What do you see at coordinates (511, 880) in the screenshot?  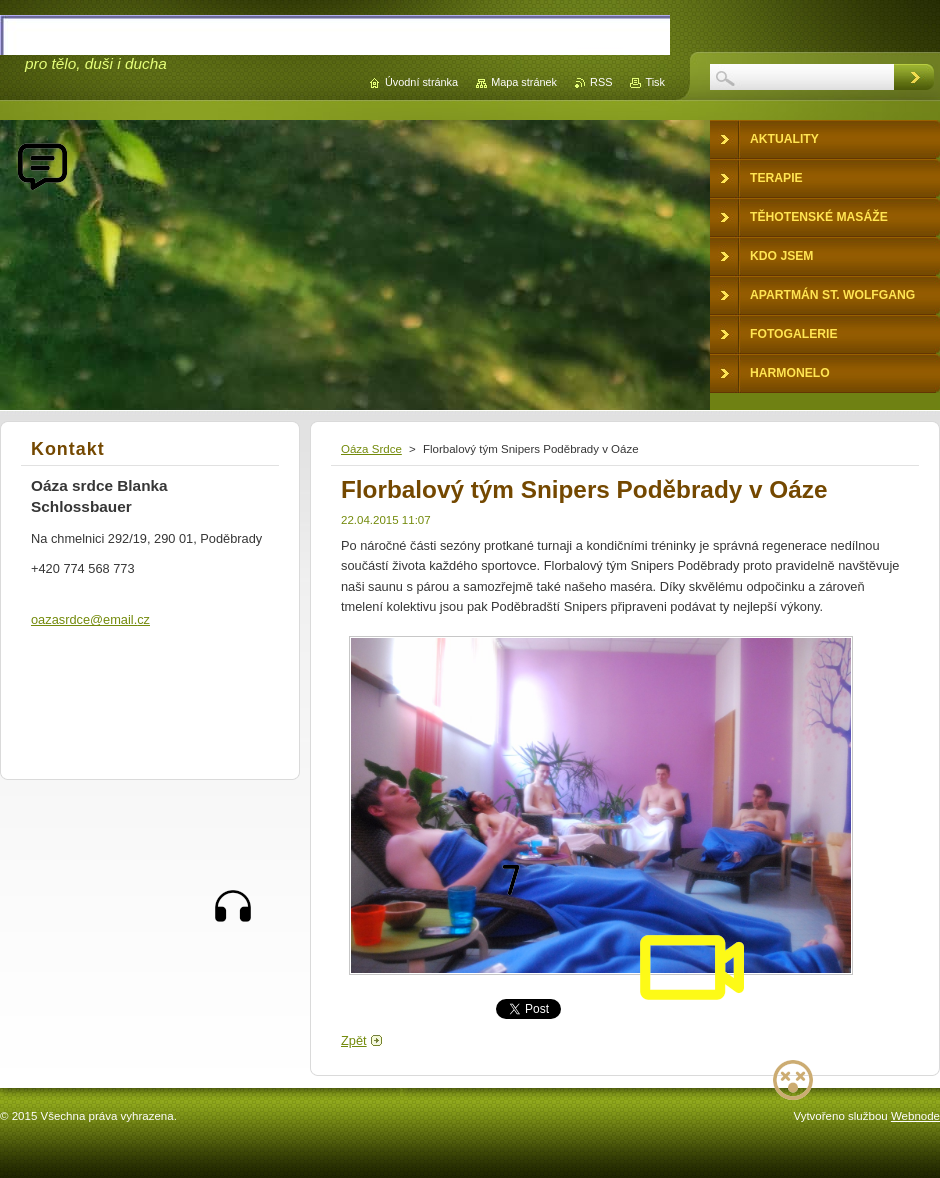 I see `indicates the number seven in a list or ranking` at bounding box center [511, 880].